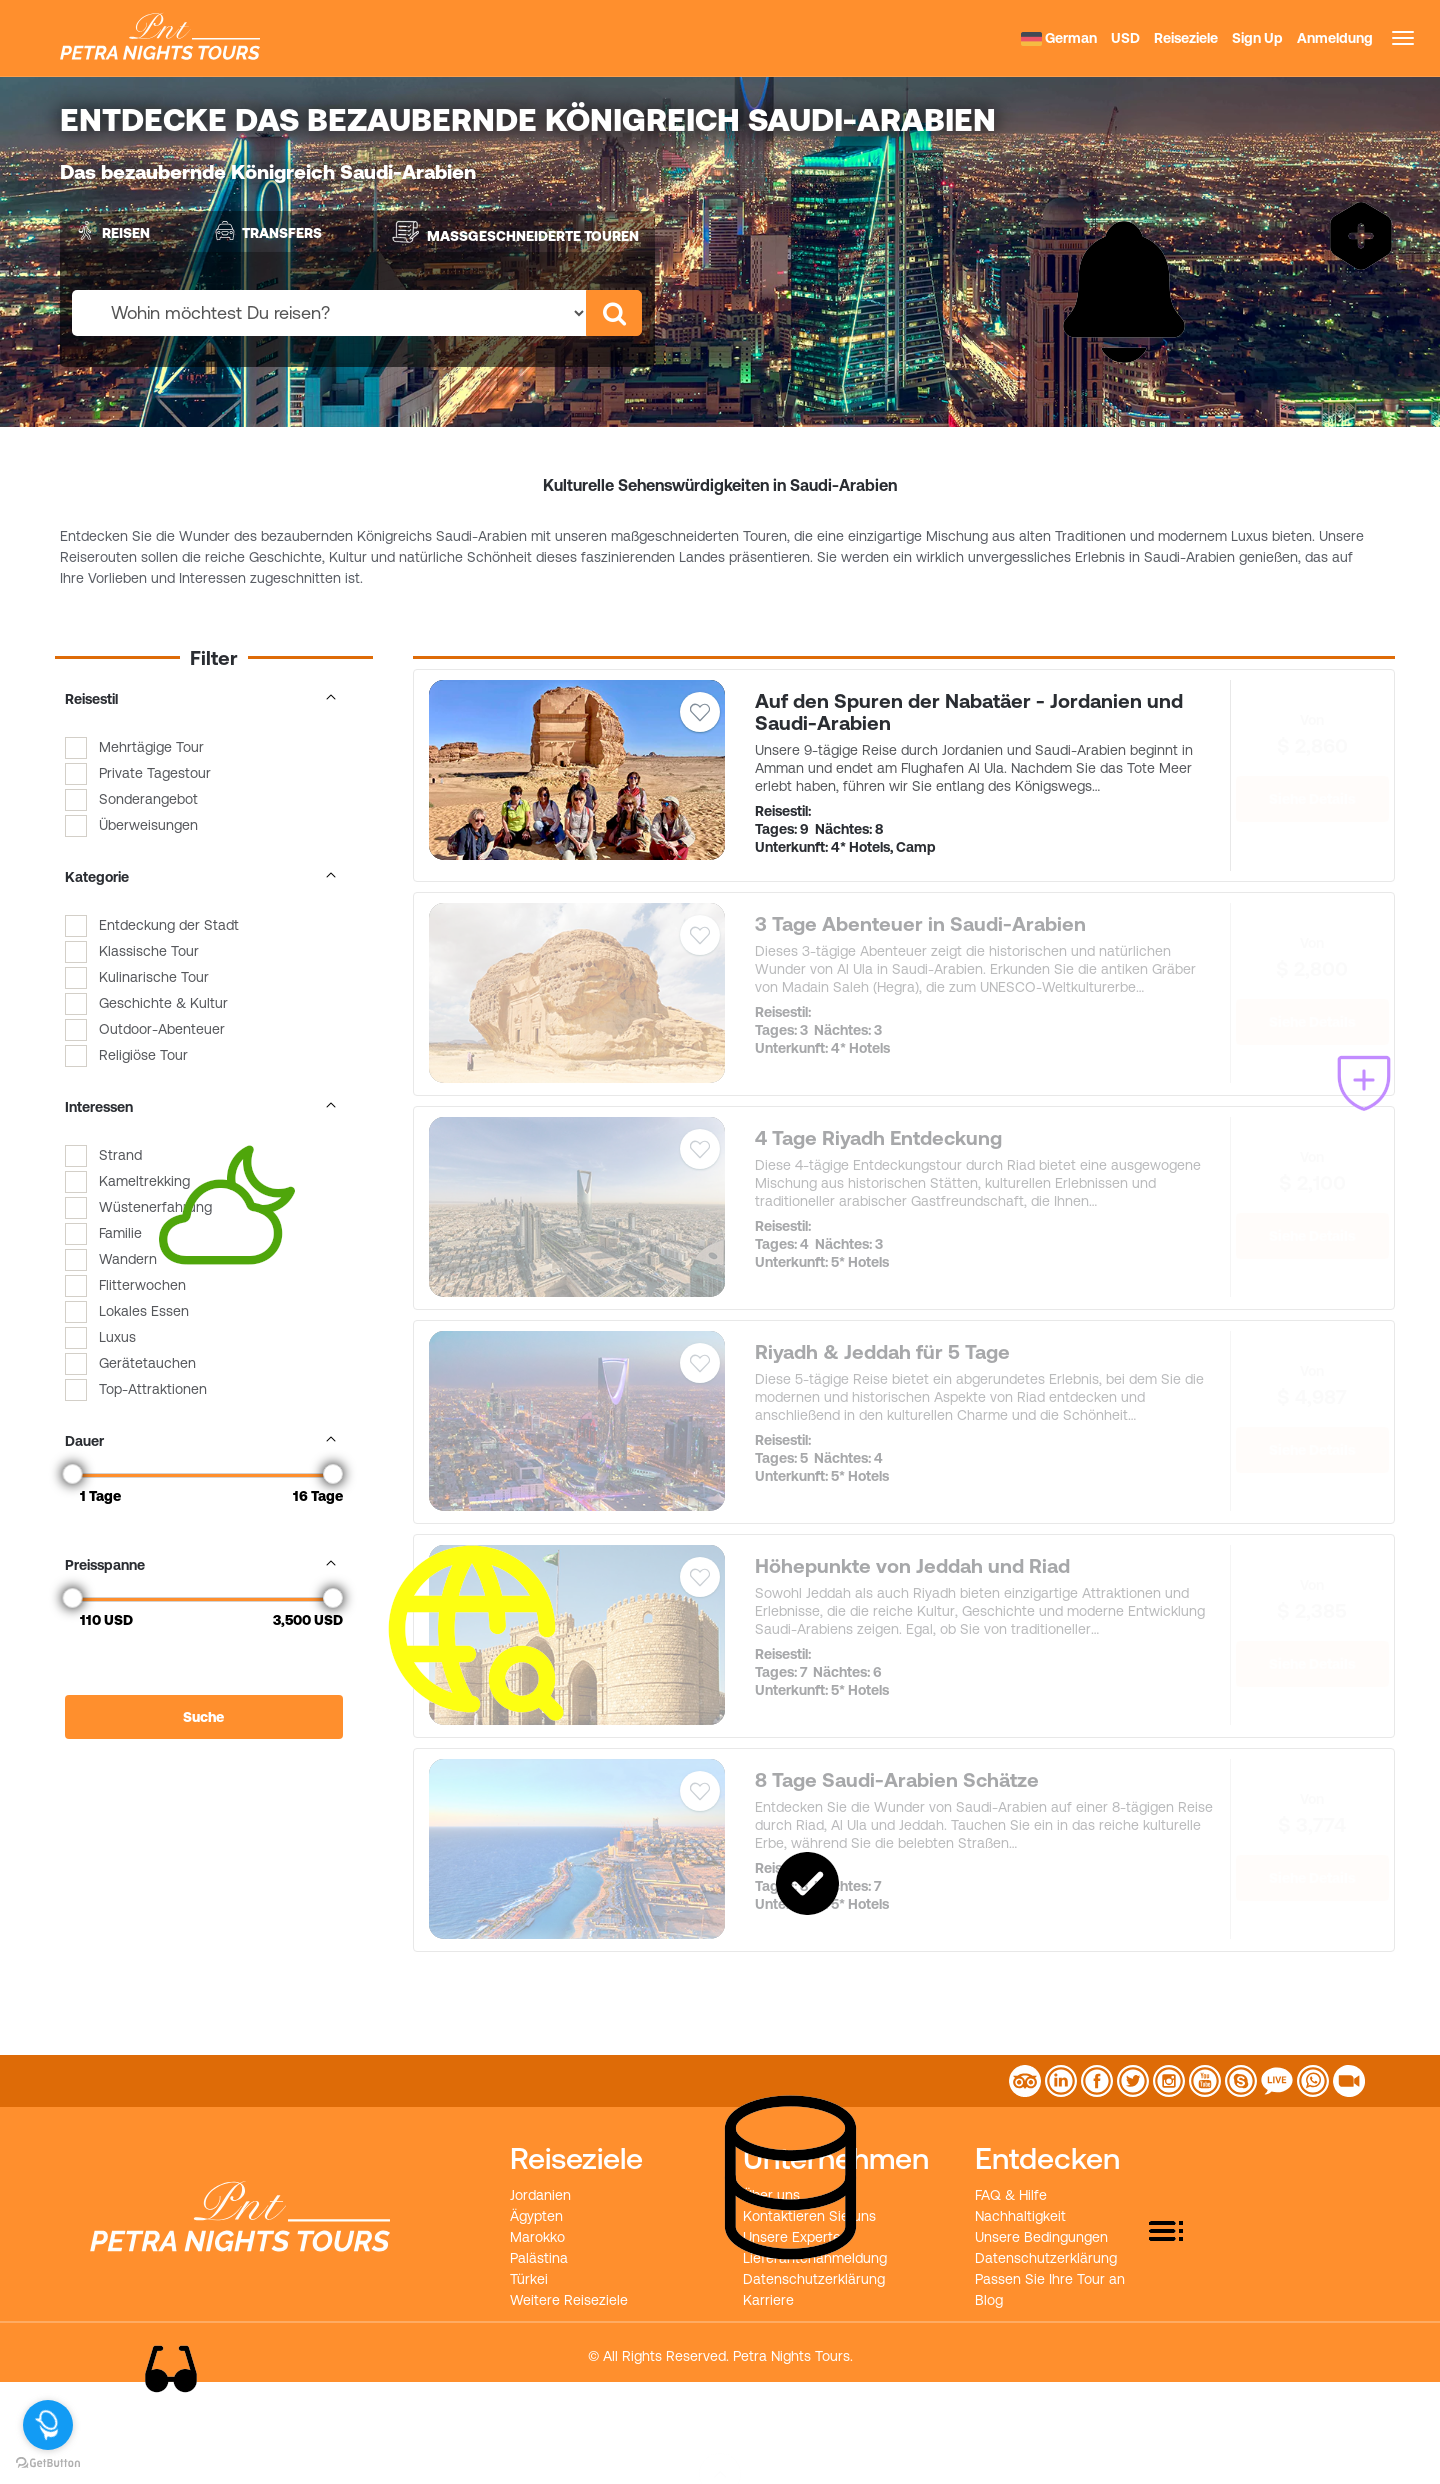  I want to click on view reading mode or accessibility options, so click(171, 2369).